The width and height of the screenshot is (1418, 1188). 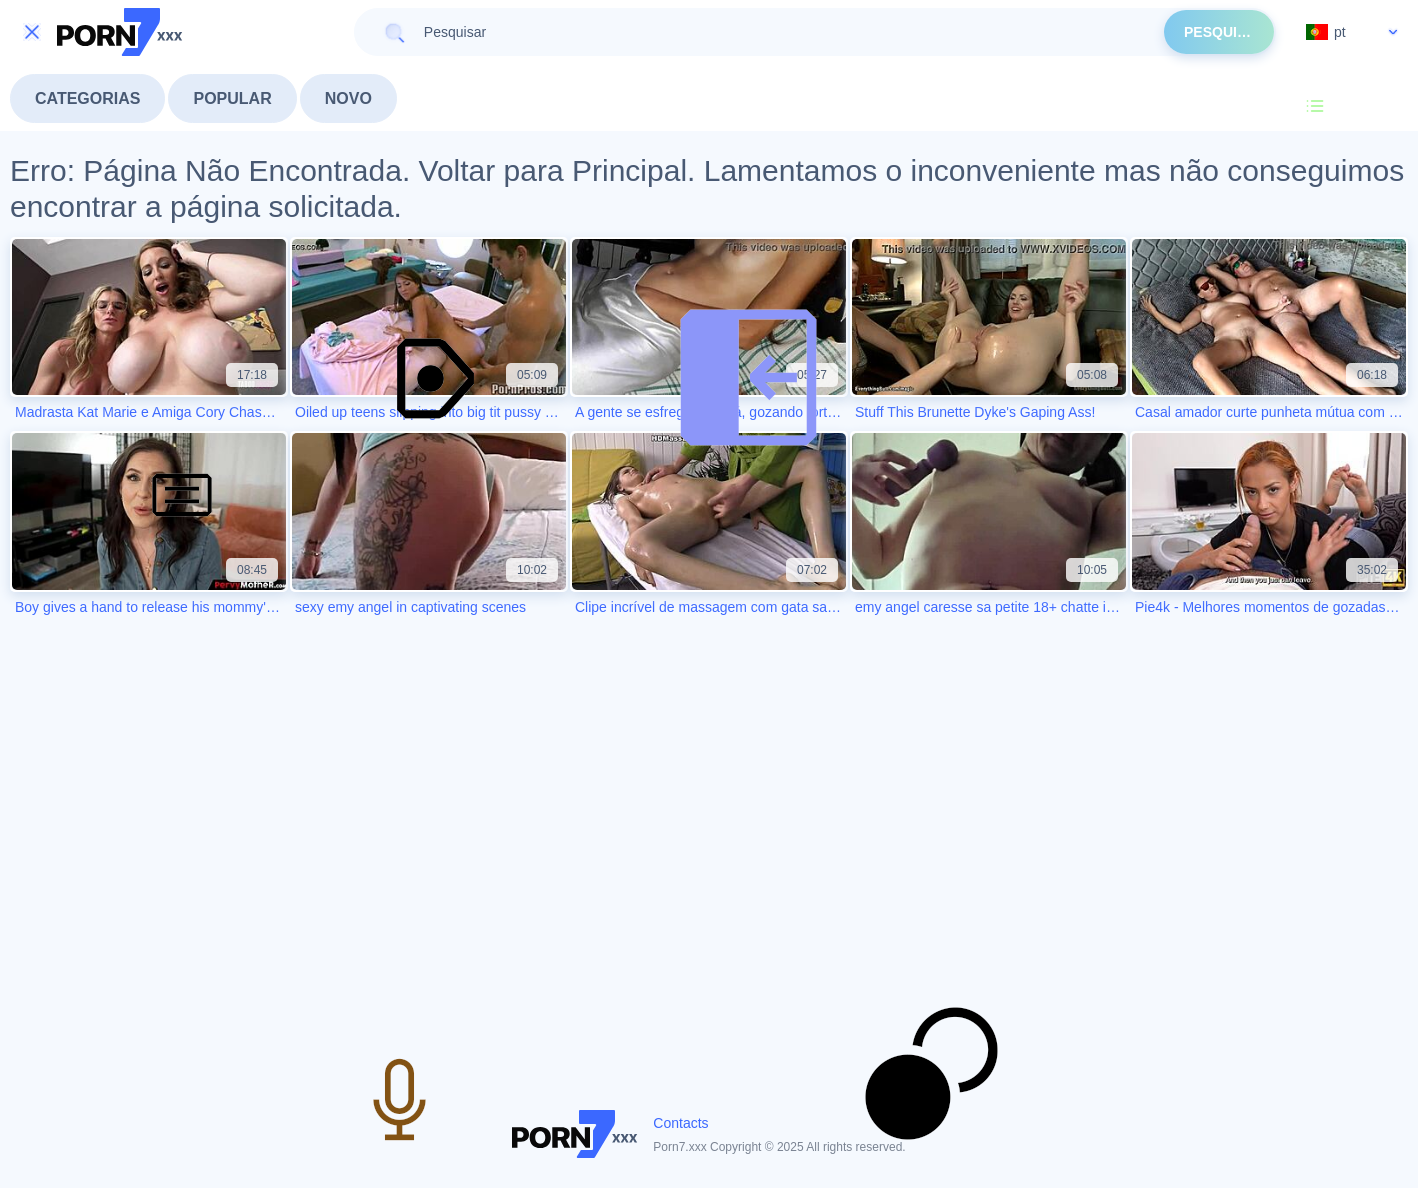 I want to click on indicates a constant value in code, so click(x=182, y=495).